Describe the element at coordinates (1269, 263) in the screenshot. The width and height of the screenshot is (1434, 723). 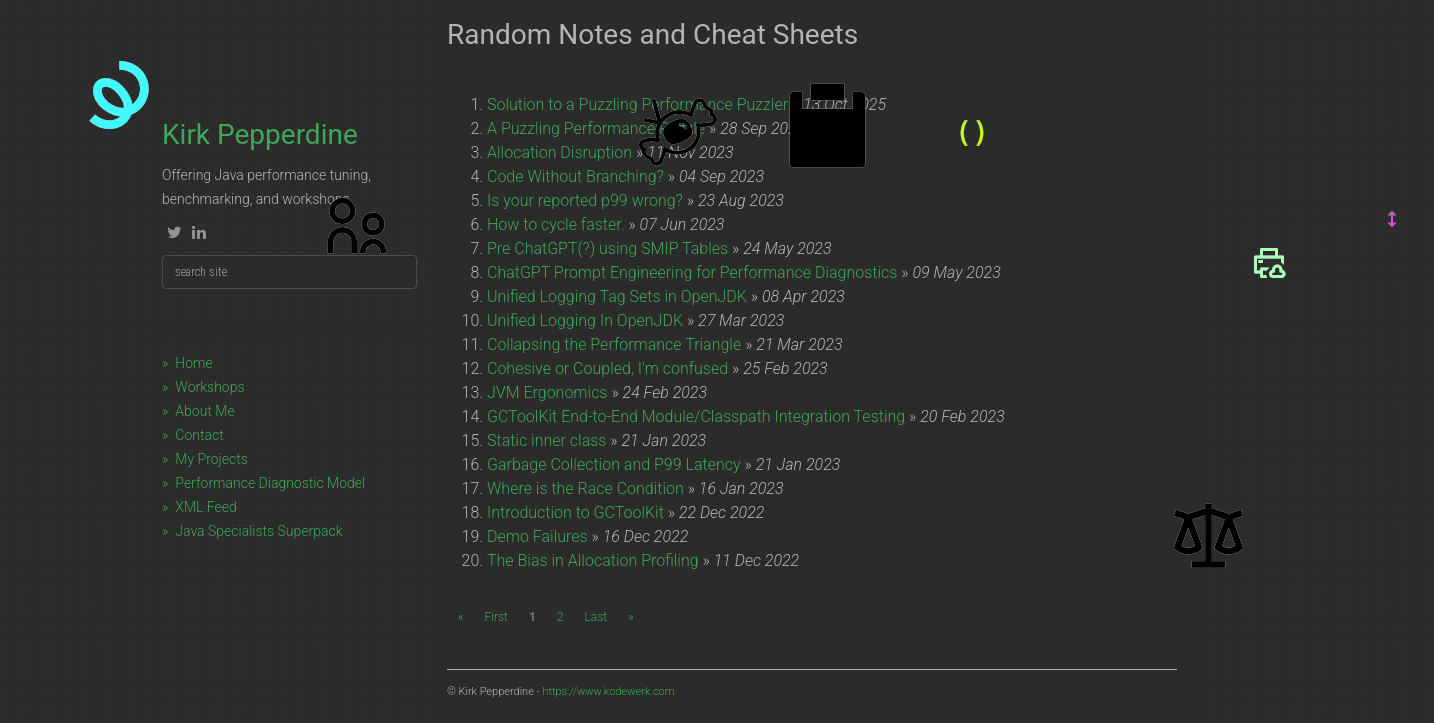
I see `connect printer to cloud storage` at that location.